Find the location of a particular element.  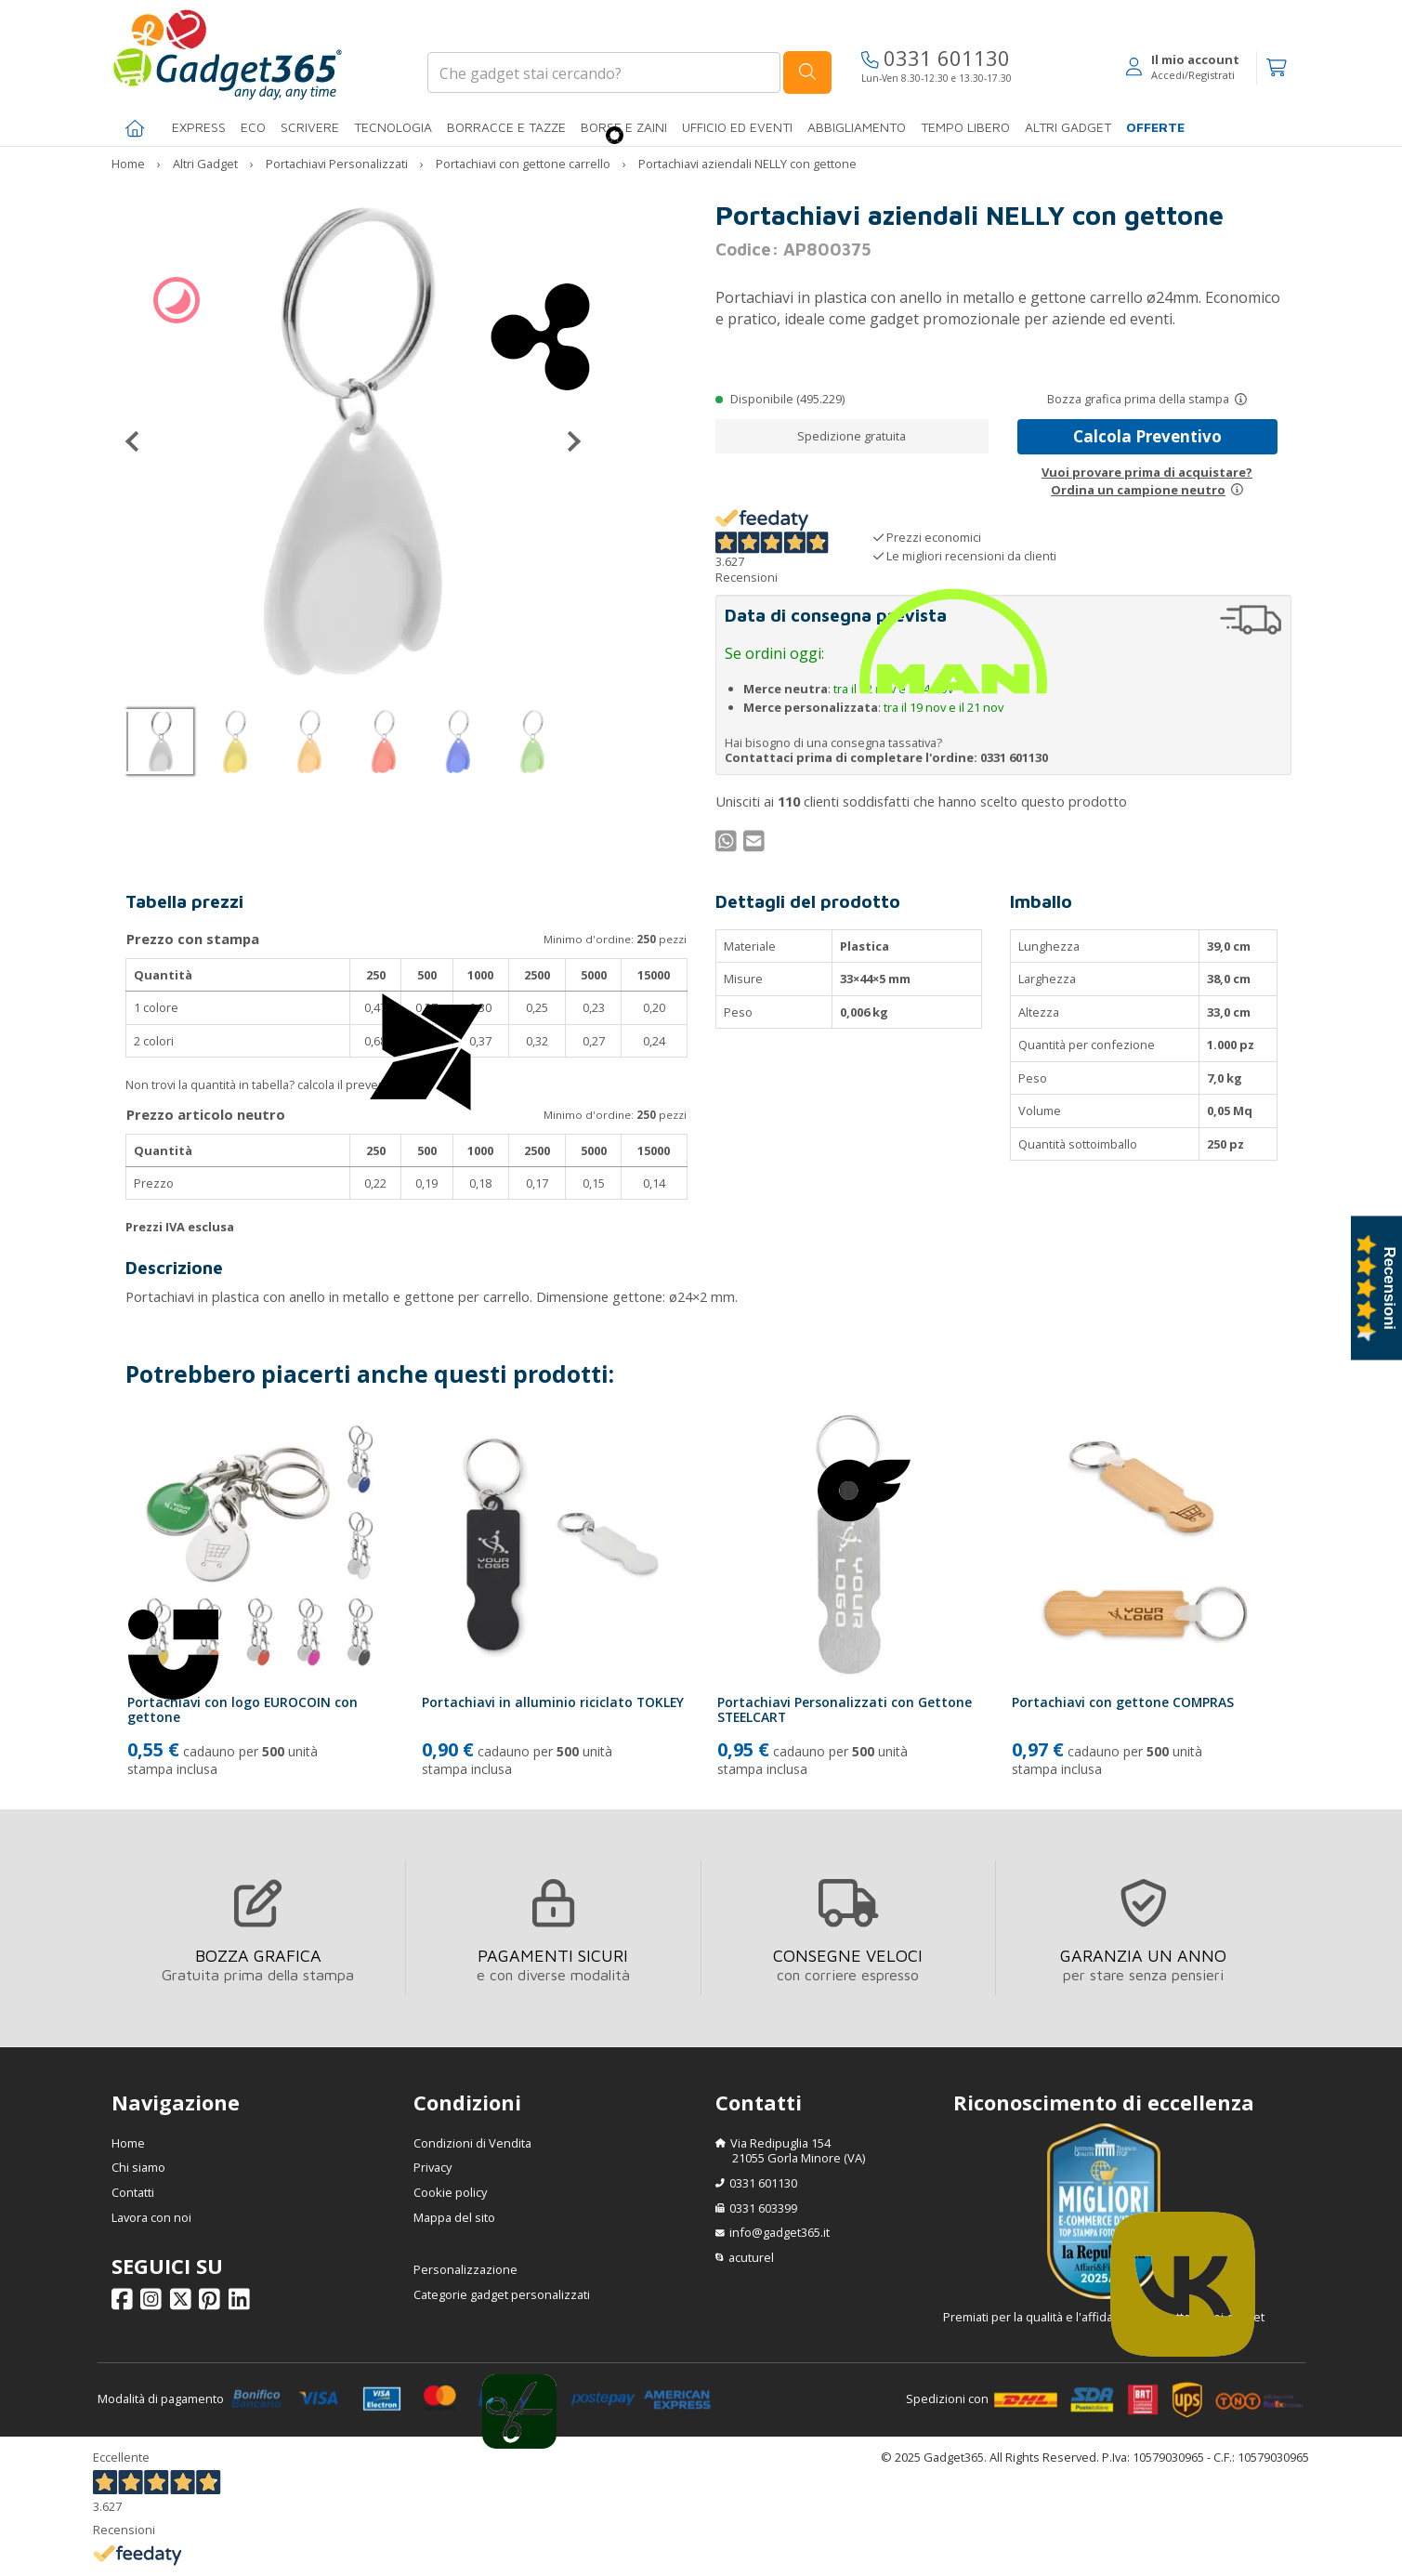

Ripple cryptocurrency logo is located at coordinates (540, 336).